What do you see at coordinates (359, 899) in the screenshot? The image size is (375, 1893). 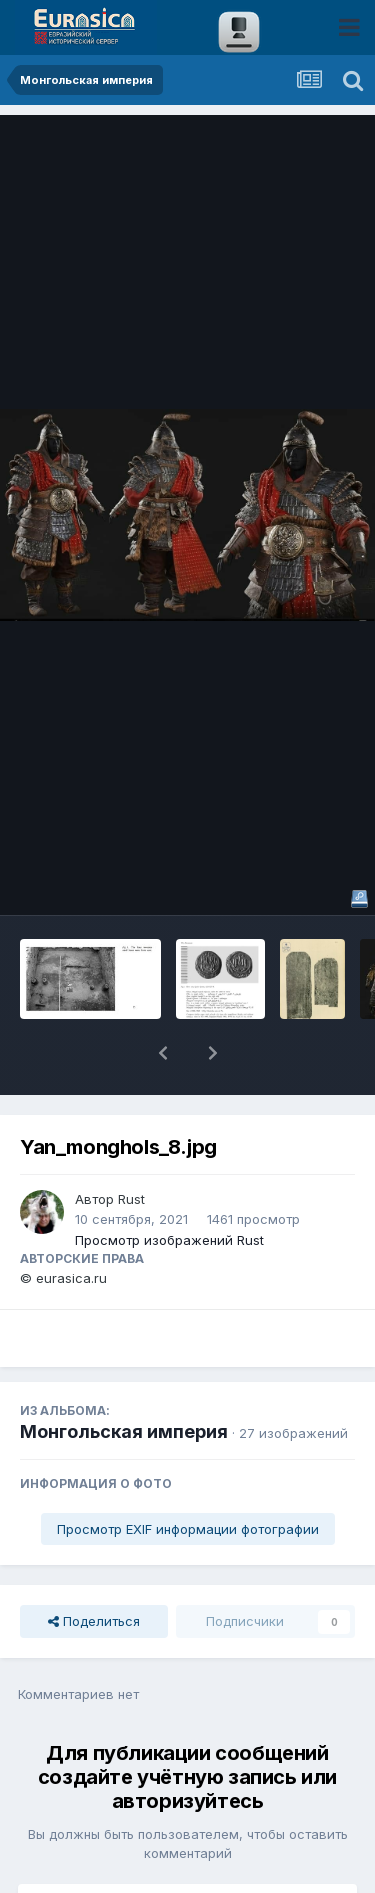 I see `Promise Technology storage device or RAID controller` at bounding box center [359, 899].